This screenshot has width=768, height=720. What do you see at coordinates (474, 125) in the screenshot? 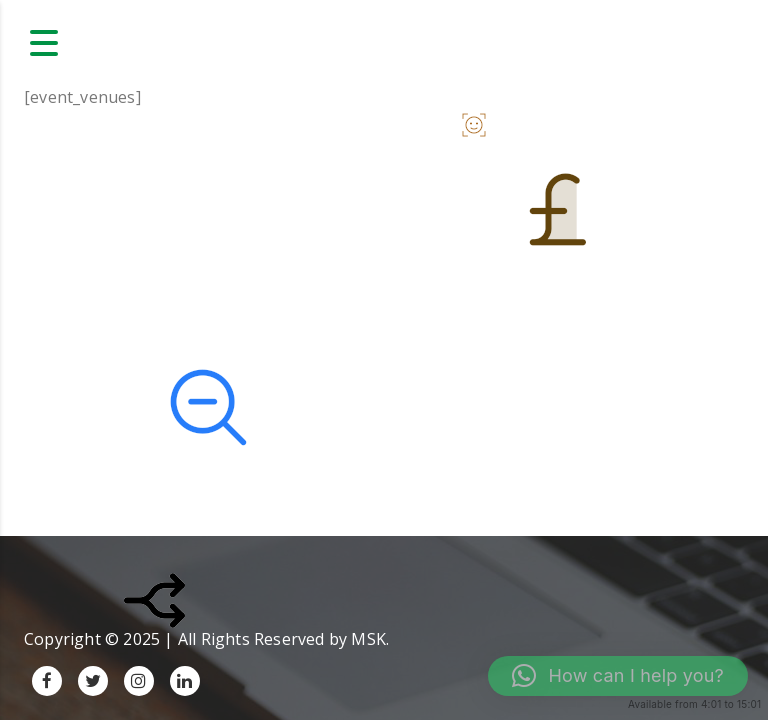
I see `scan face to unlock or authenticate` at bounding box center [474, 125].